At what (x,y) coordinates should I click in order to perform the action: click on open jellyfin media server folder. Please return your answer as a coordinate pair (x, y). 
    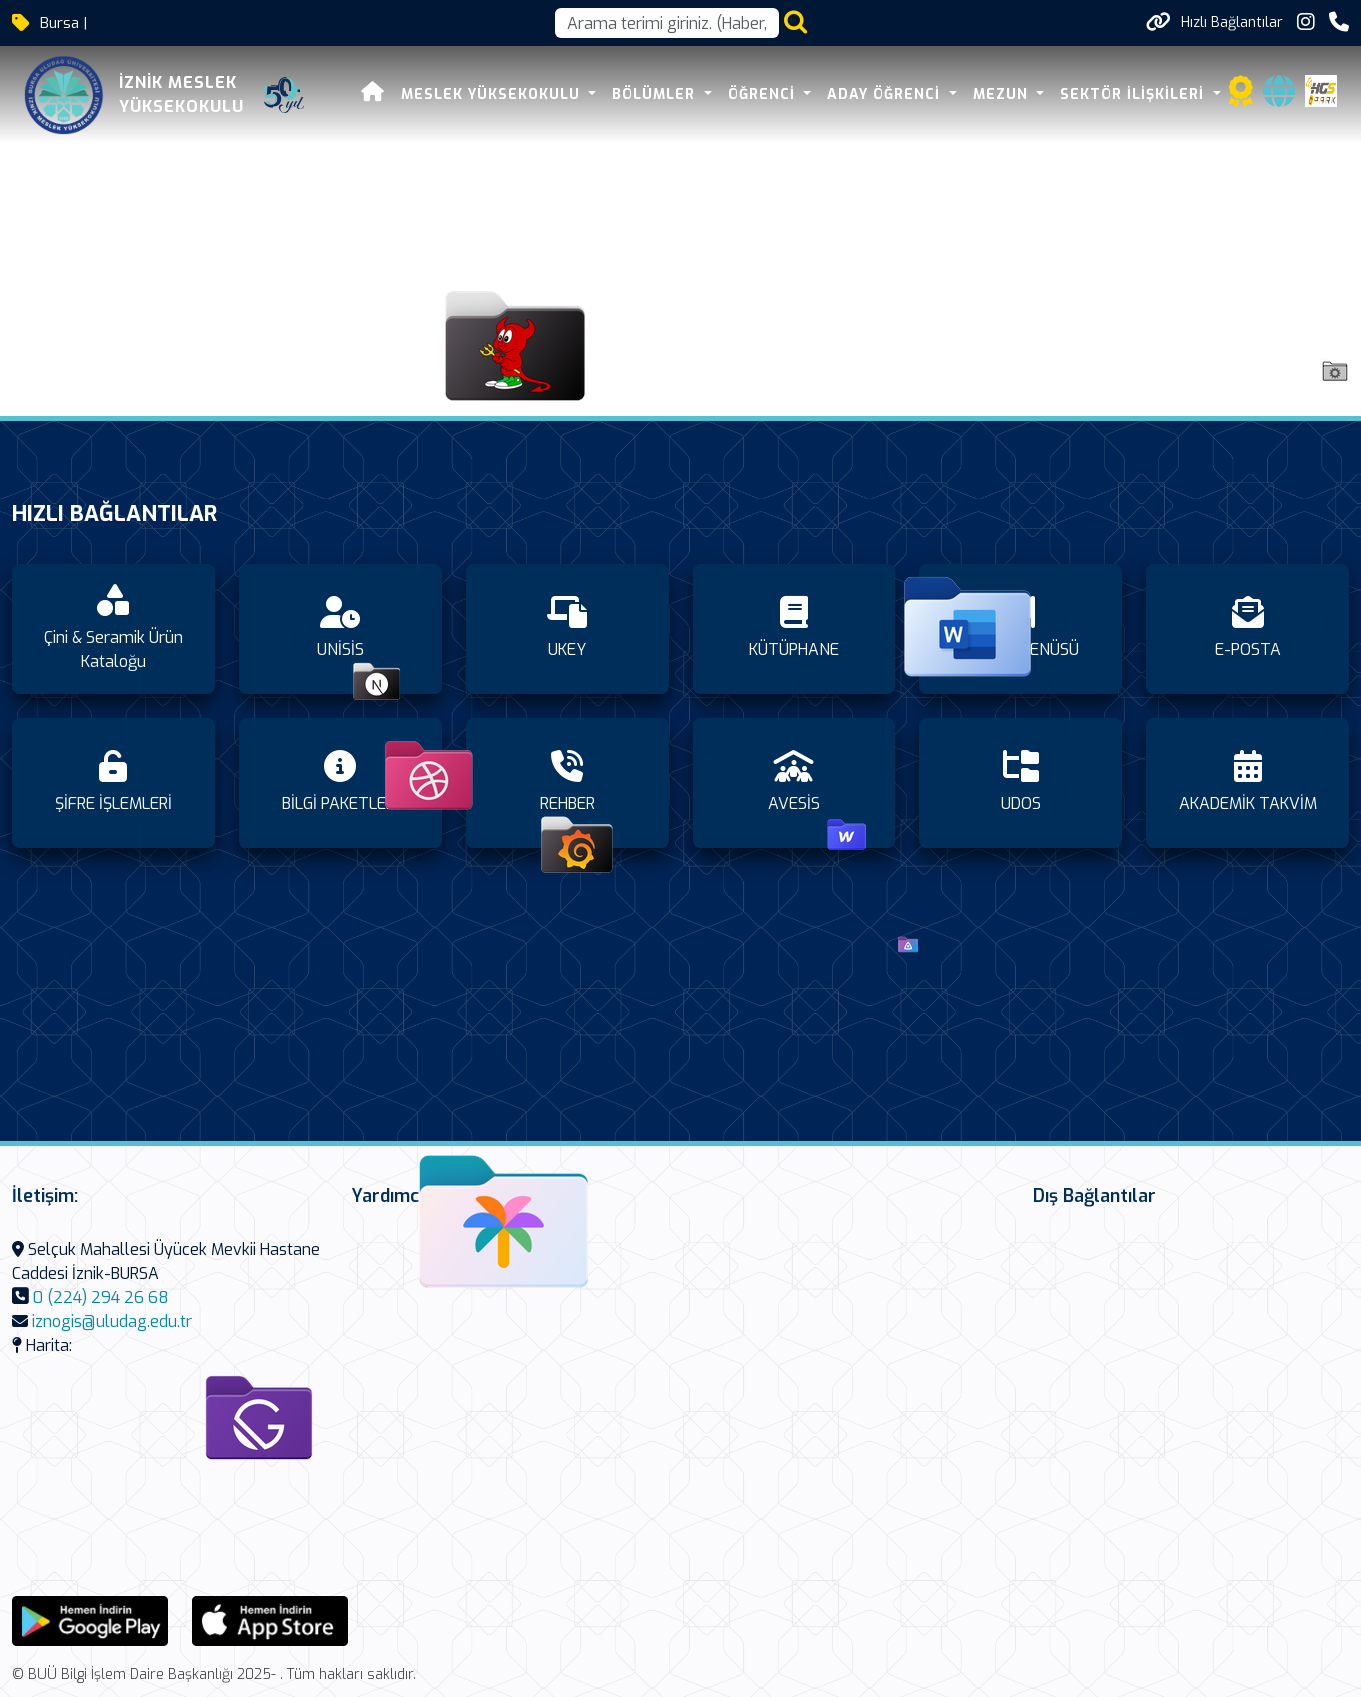
    Looking at the image, I should click on (908, 945).